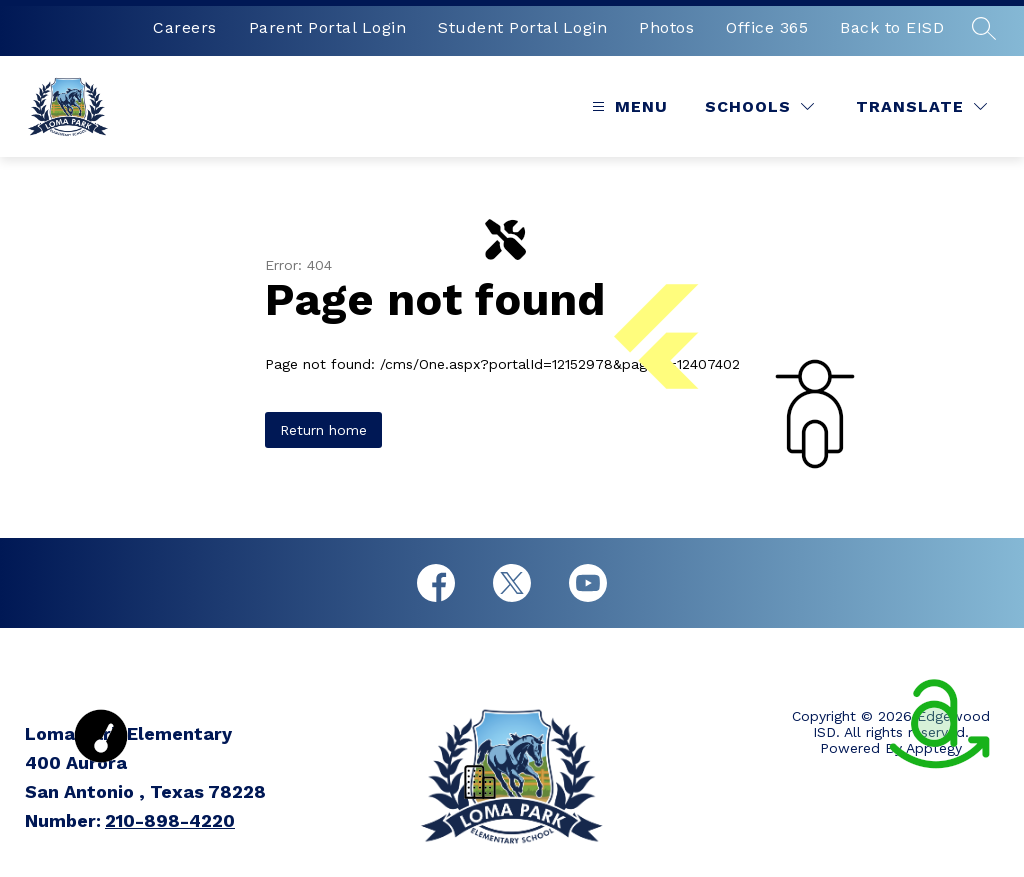 The width and height of the screenshot is (1024, 877). What do you see at coordinates (656, 336) in the screenshot?
I see `flutter framework logo` at bounding box center [656, 336].